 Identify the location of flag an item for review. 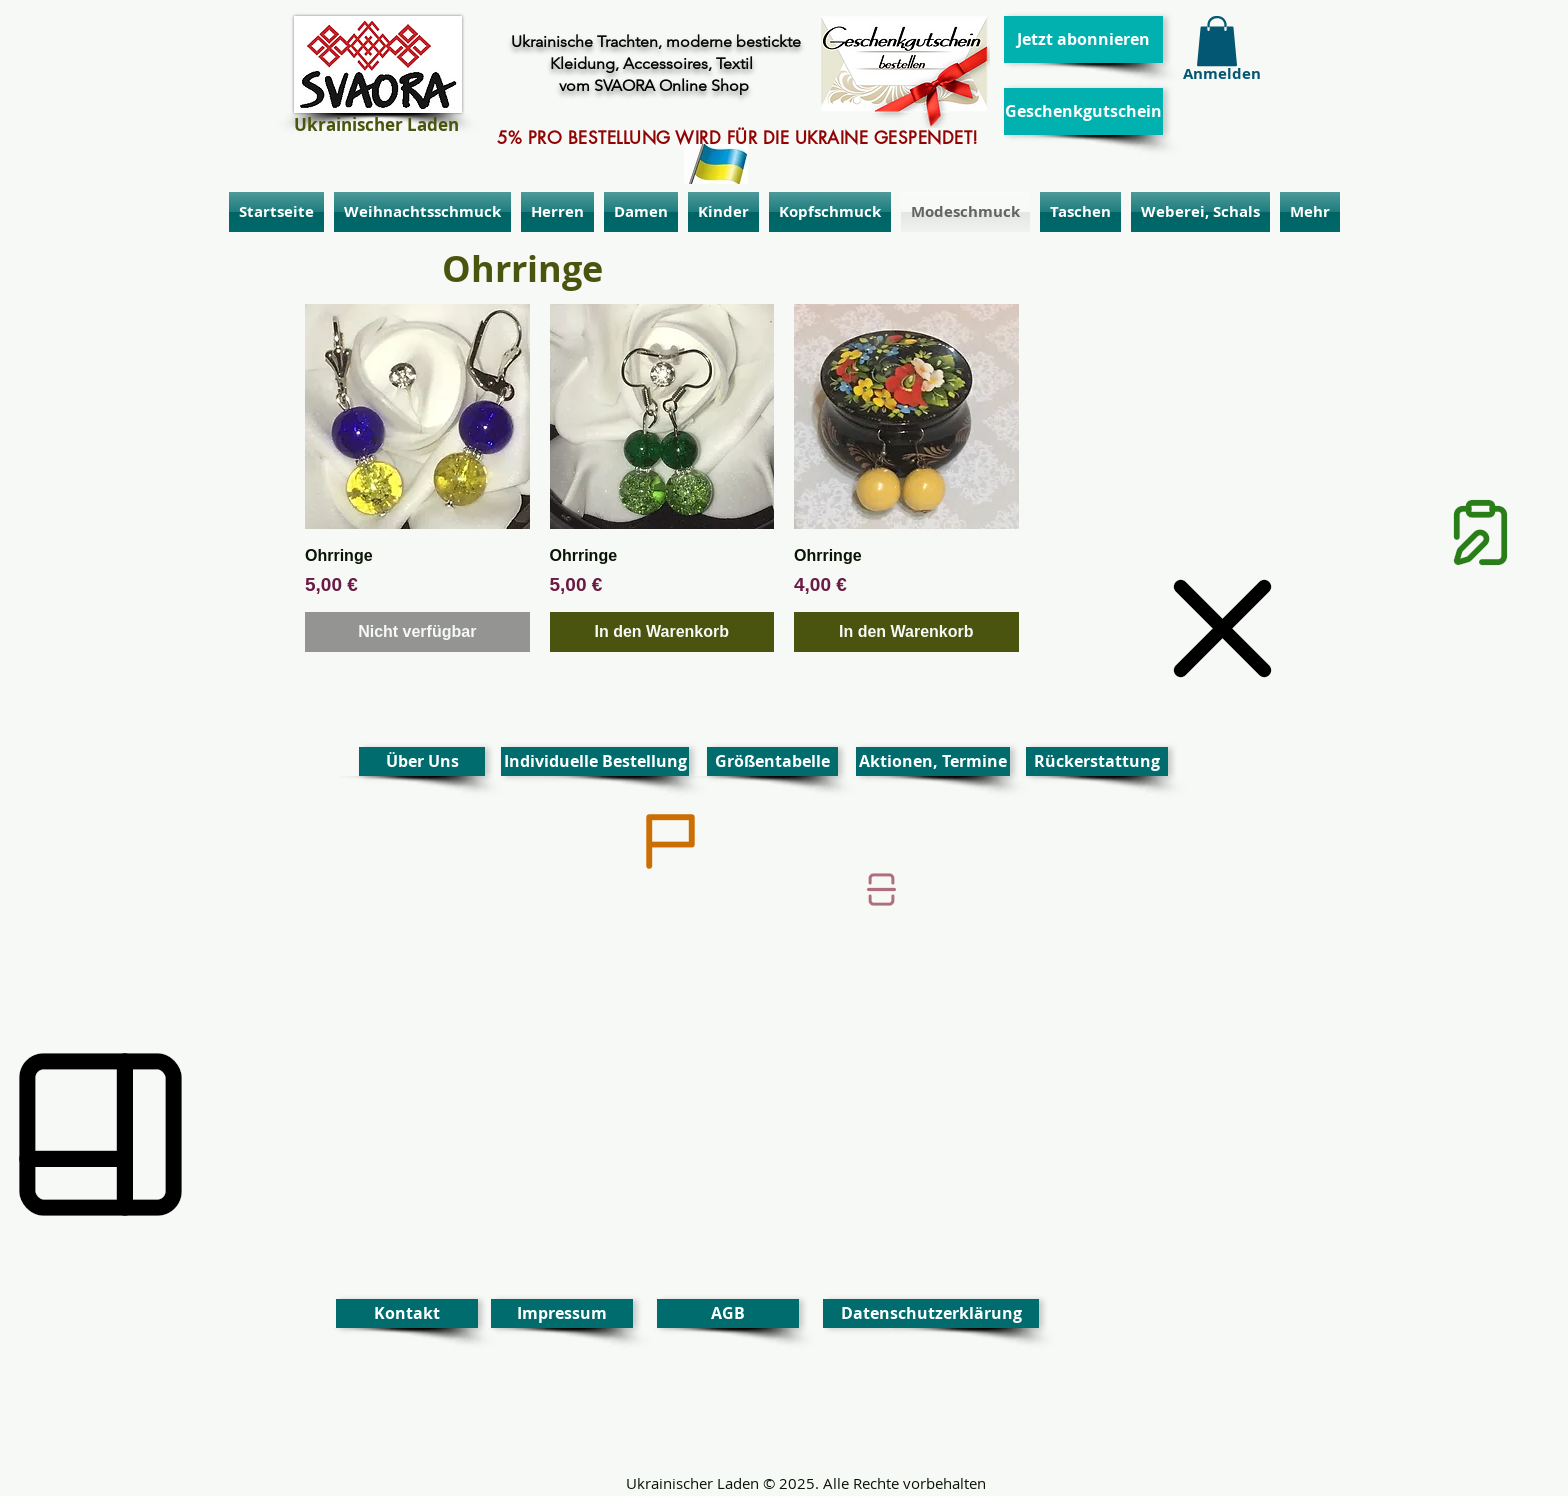
(670, 838).